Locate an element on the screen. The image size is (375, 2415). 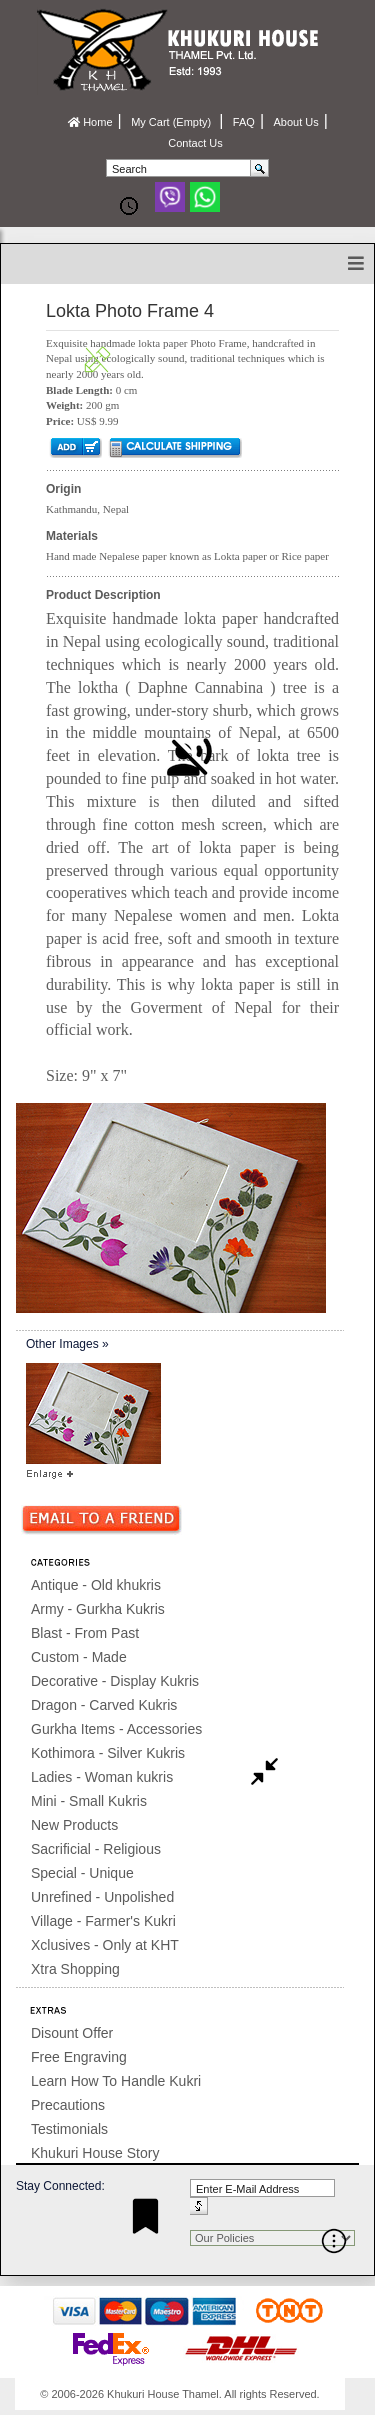
view schedule or upcoming events is located at coordinates (129, 206).